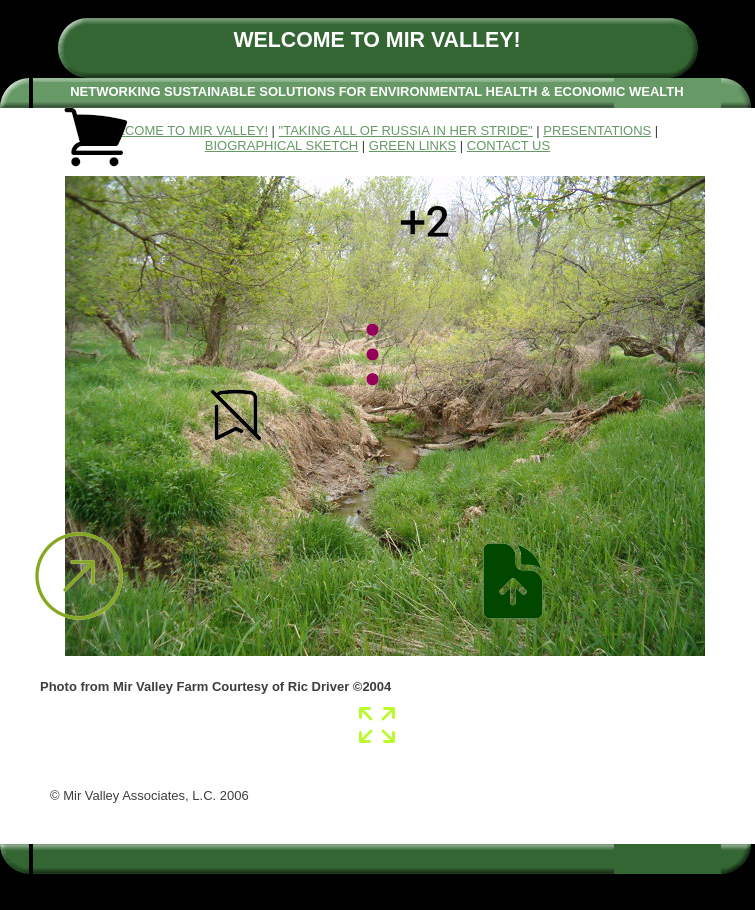 Image resolution: width=755 pixels, height=910 pixels. What do you see at coordinates (377, 725) in the screenshot?
I see `expand to fullscreen mode` at bounding box center [377, 725].